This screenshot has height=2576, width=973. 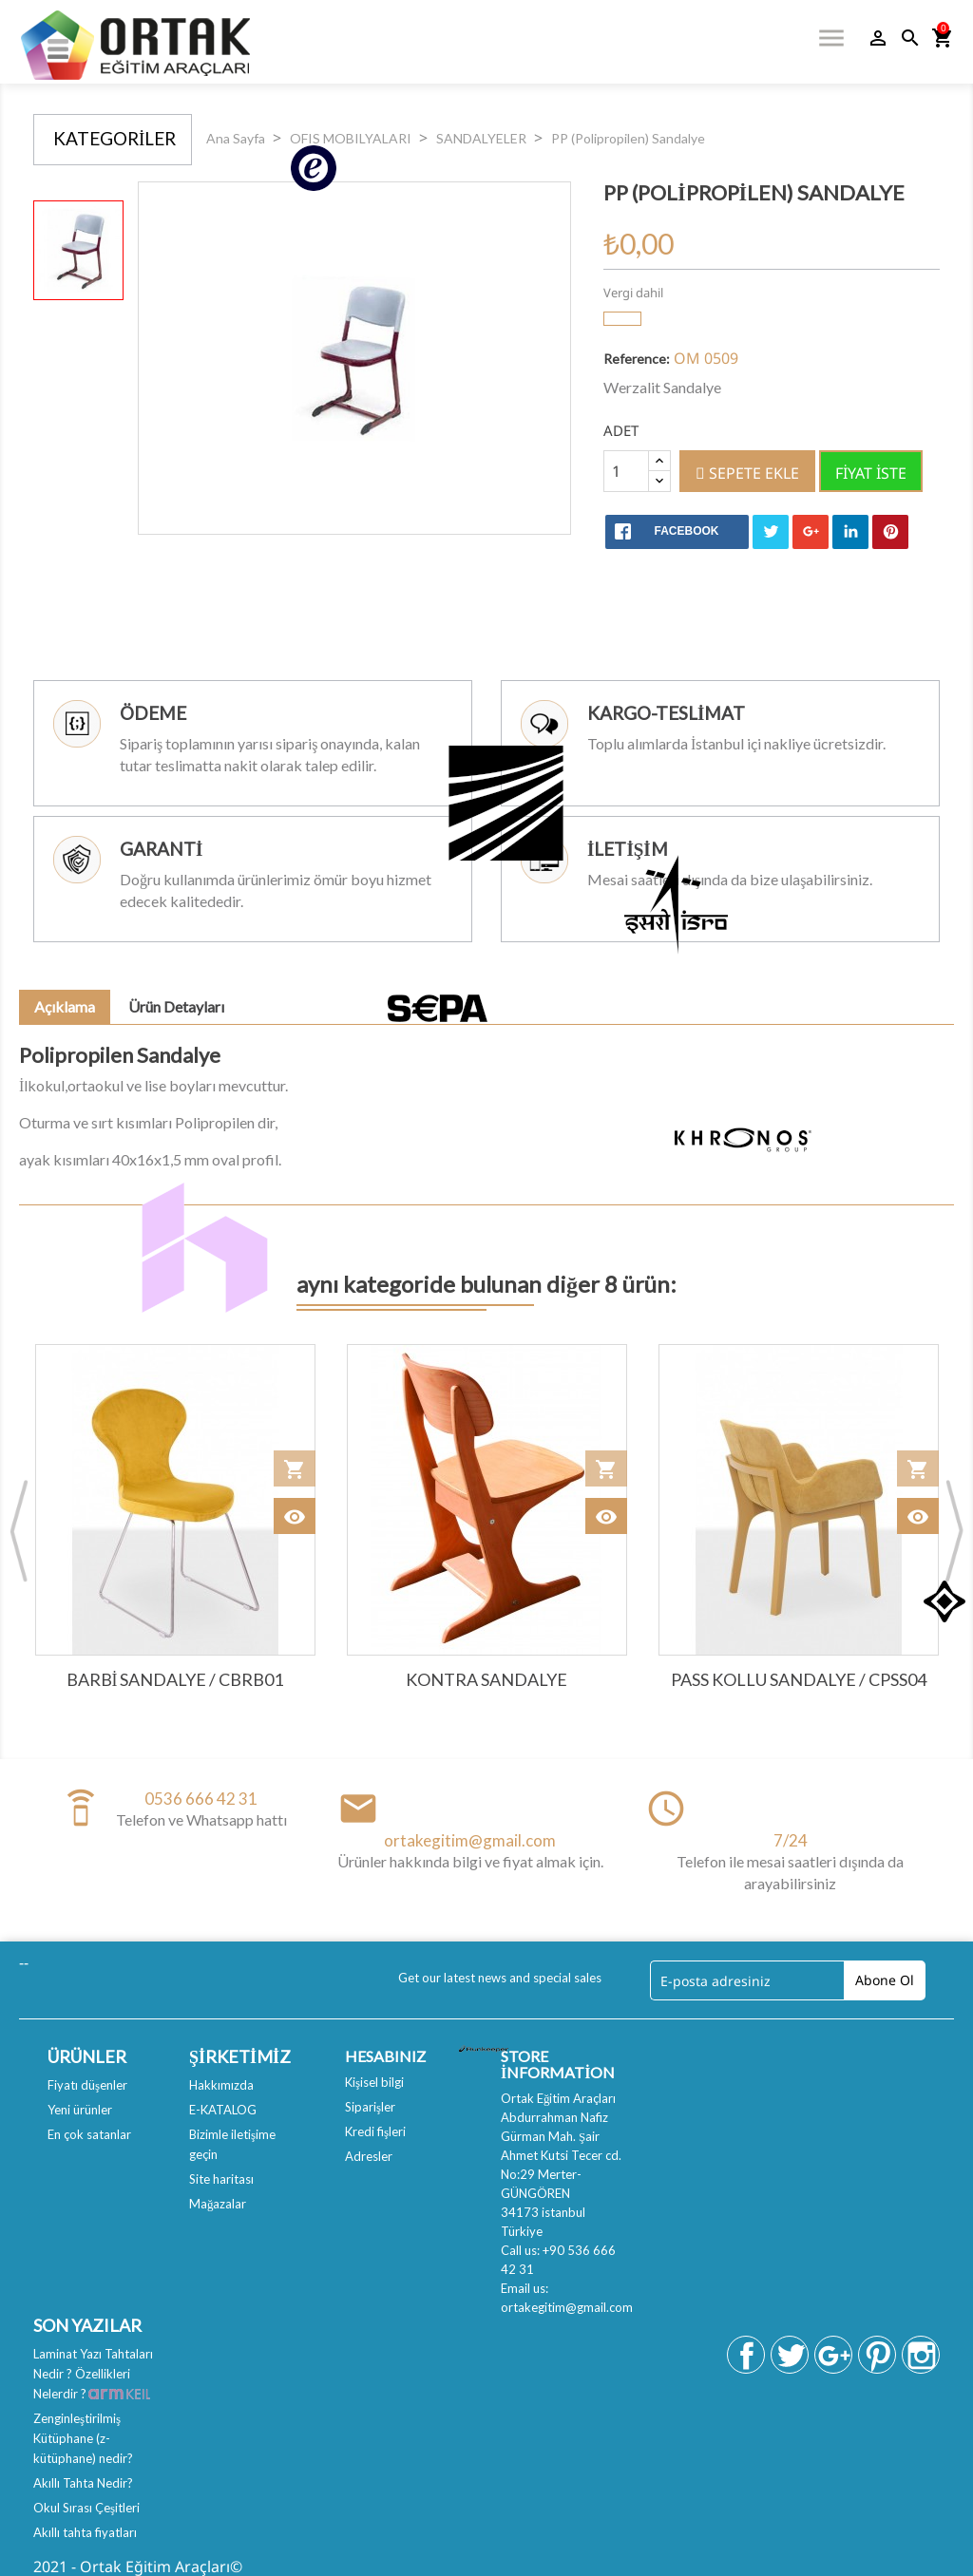 What do you see at coordinates (676, 904) in the screenshot?
I see `link to ISRO (Indian Space Research Organisation) website` at bounding box center [676, 904].